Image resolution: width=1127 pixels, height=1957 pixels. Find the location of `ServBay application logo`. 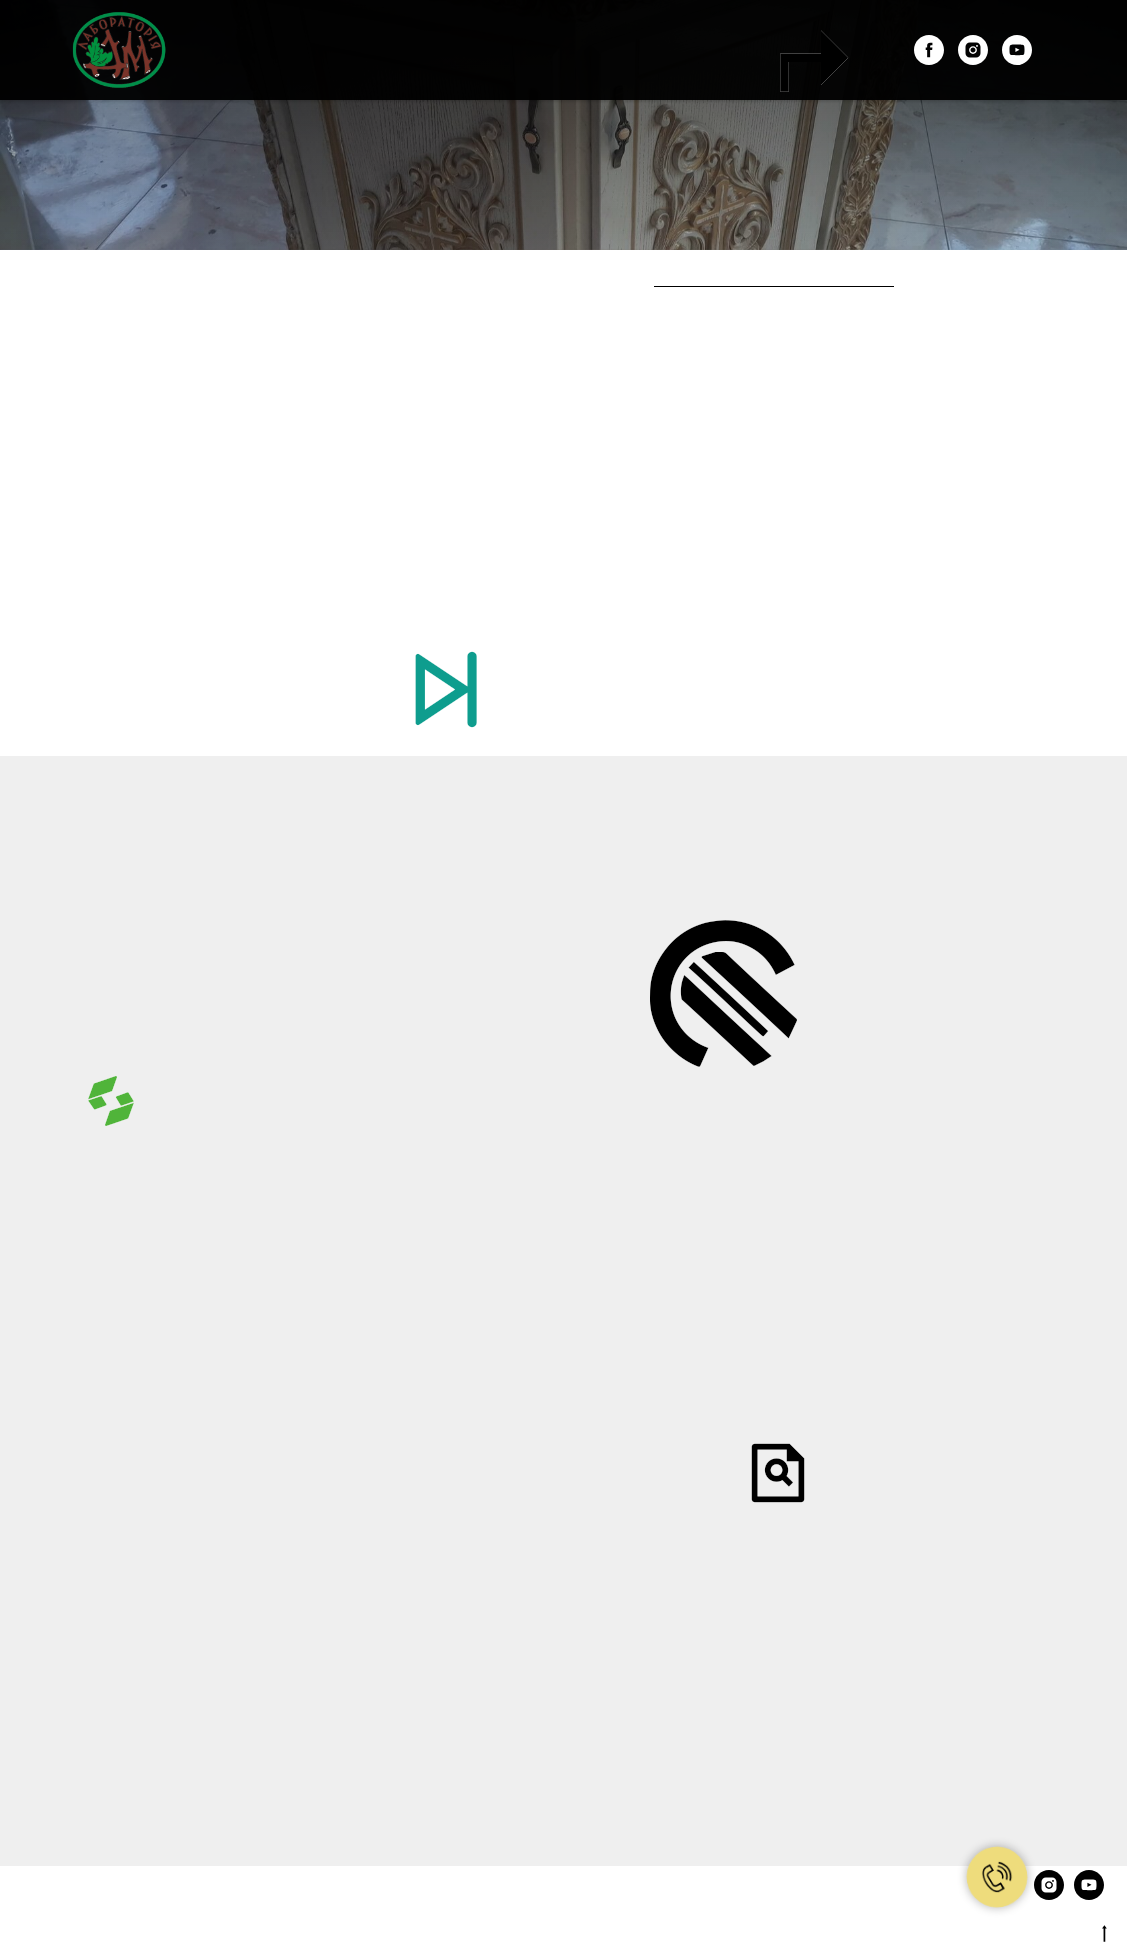

ServBay application logo is located at coordinates (111, 1101).